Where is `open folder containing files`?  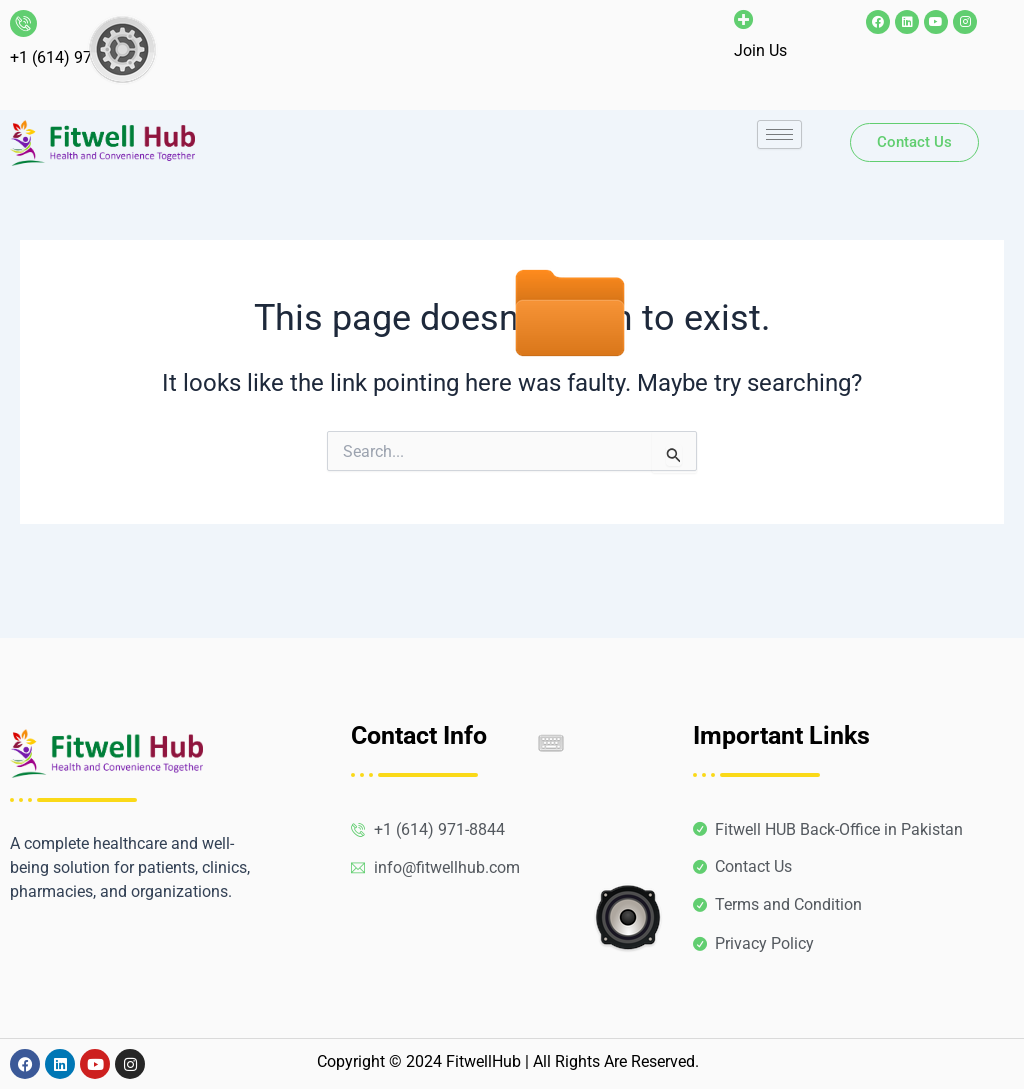 open folder containing files is located at coordinates (570, 313).